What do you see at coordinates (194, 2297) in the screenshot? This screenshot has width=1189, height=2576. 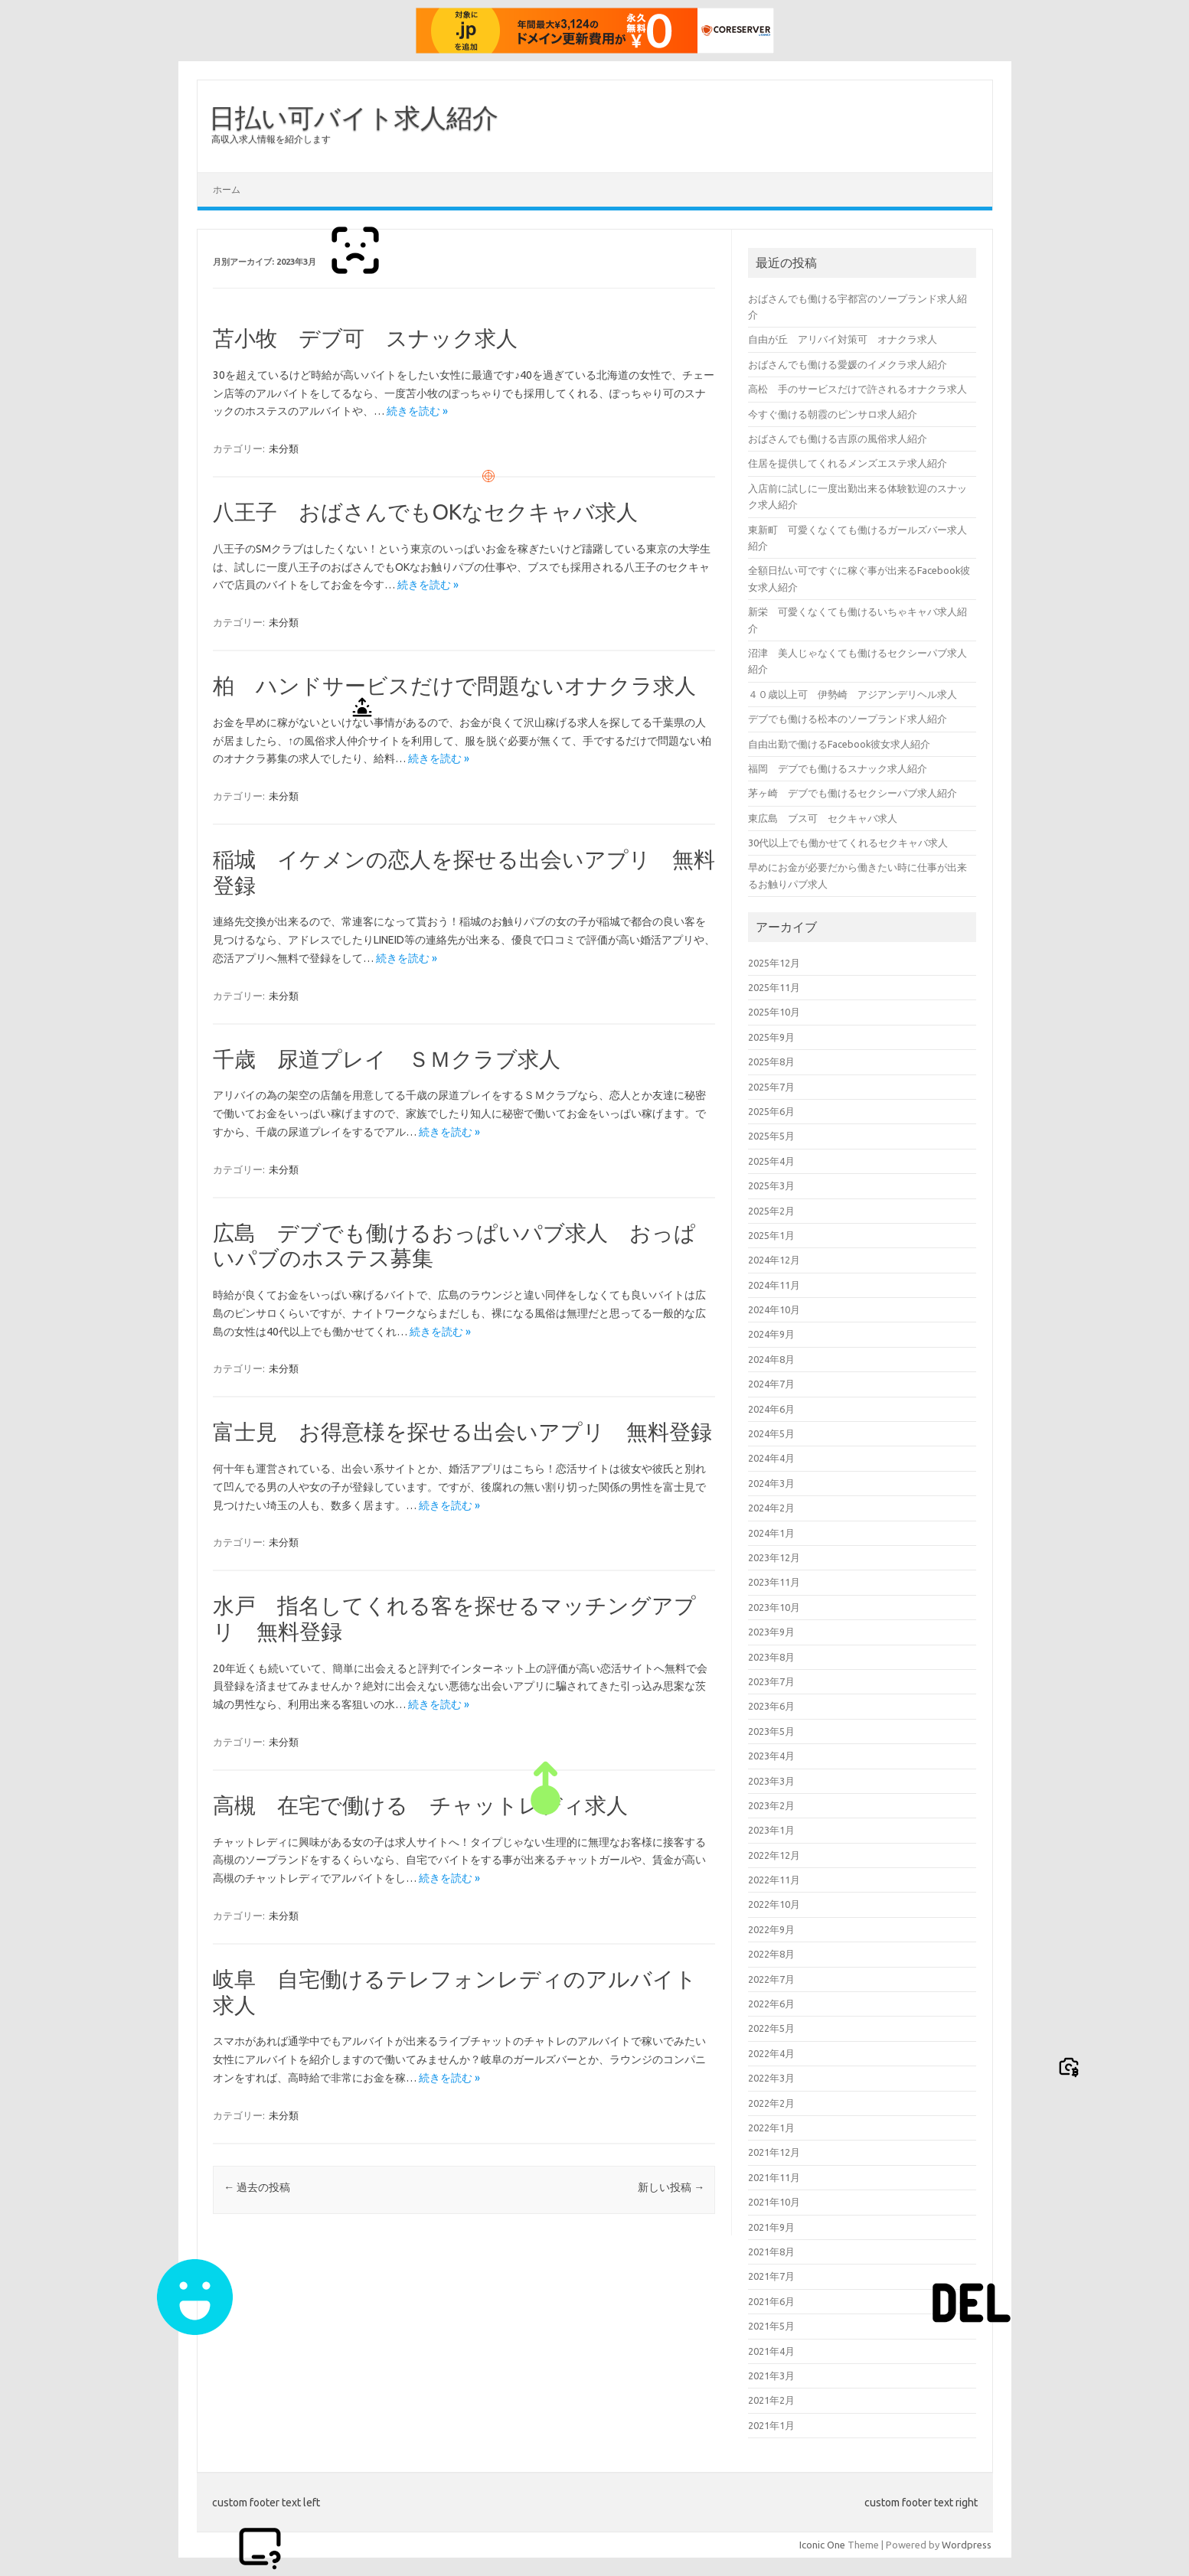 I see `rate your experience positively` at bounding box center [194, 2297].